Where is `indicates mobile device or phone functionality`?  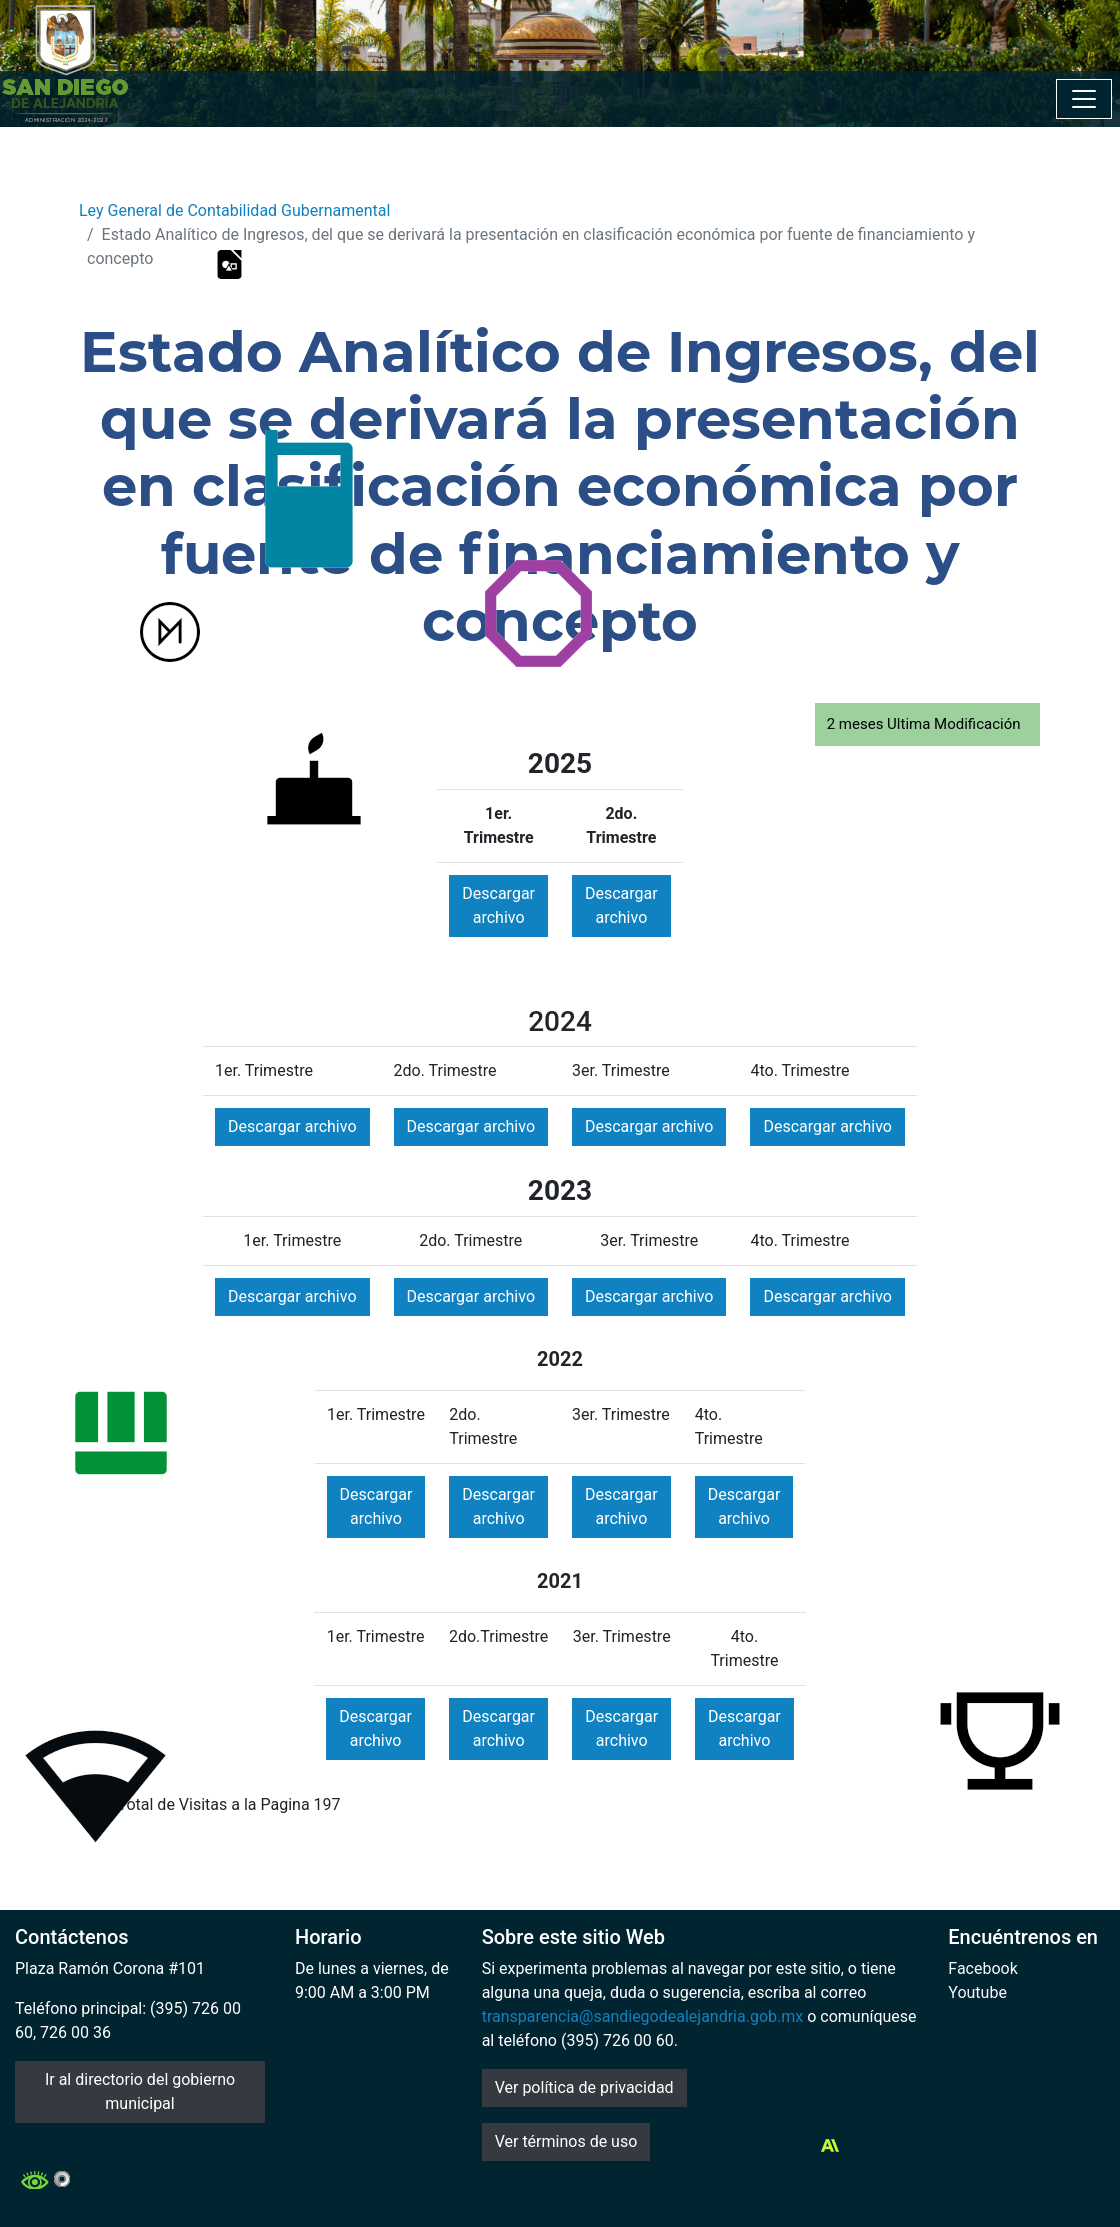
indicates mobile device or phone functionality is located at coordinates (309, 505).